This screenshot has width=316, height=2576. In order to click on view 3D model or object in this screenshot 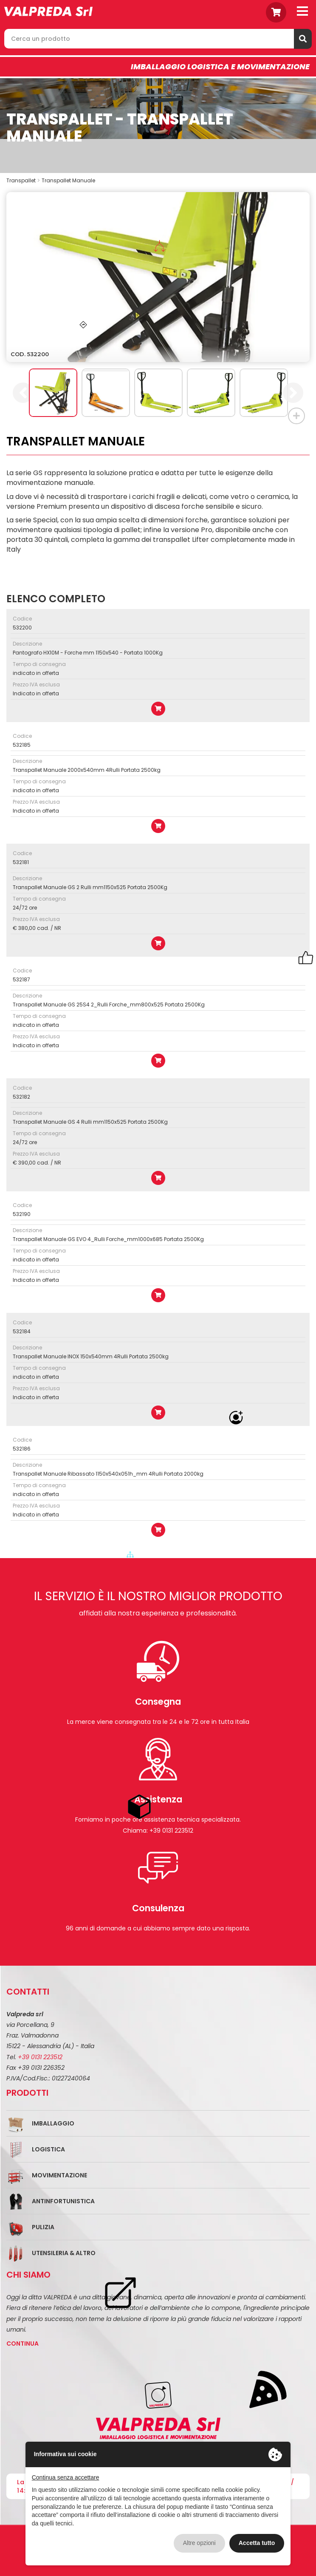, I will do `click(139, 1807)`.